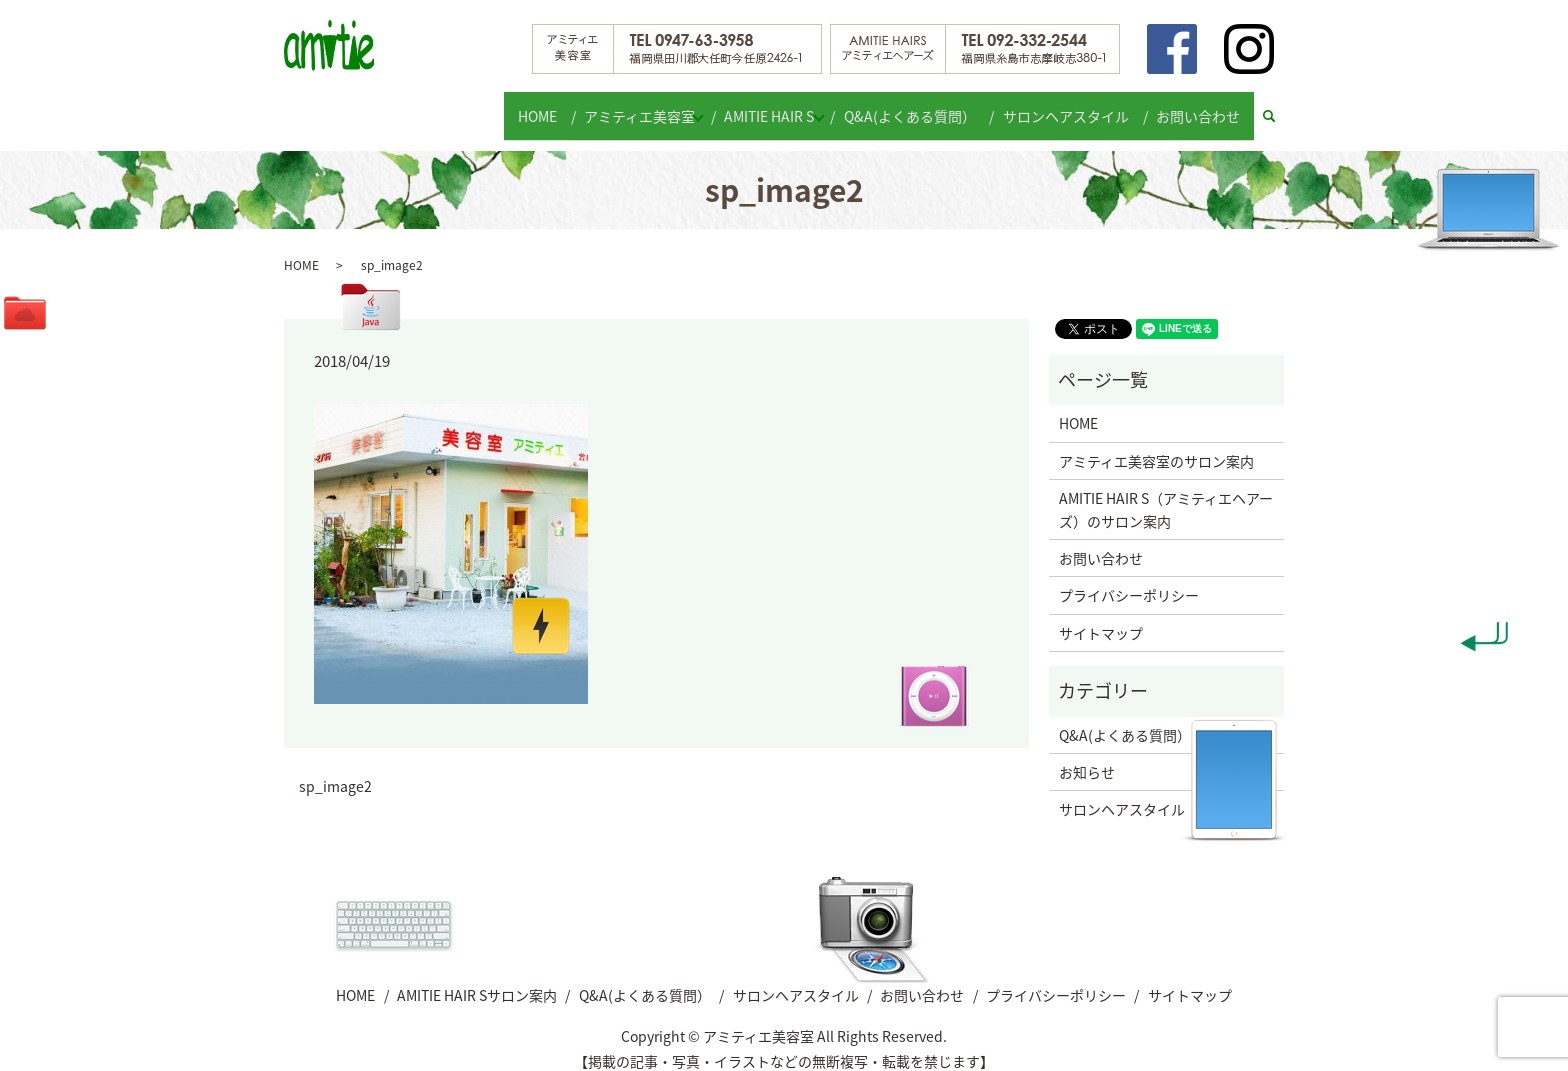  I want to click on indicates this macbook air in system settings, so click(1488, 201).